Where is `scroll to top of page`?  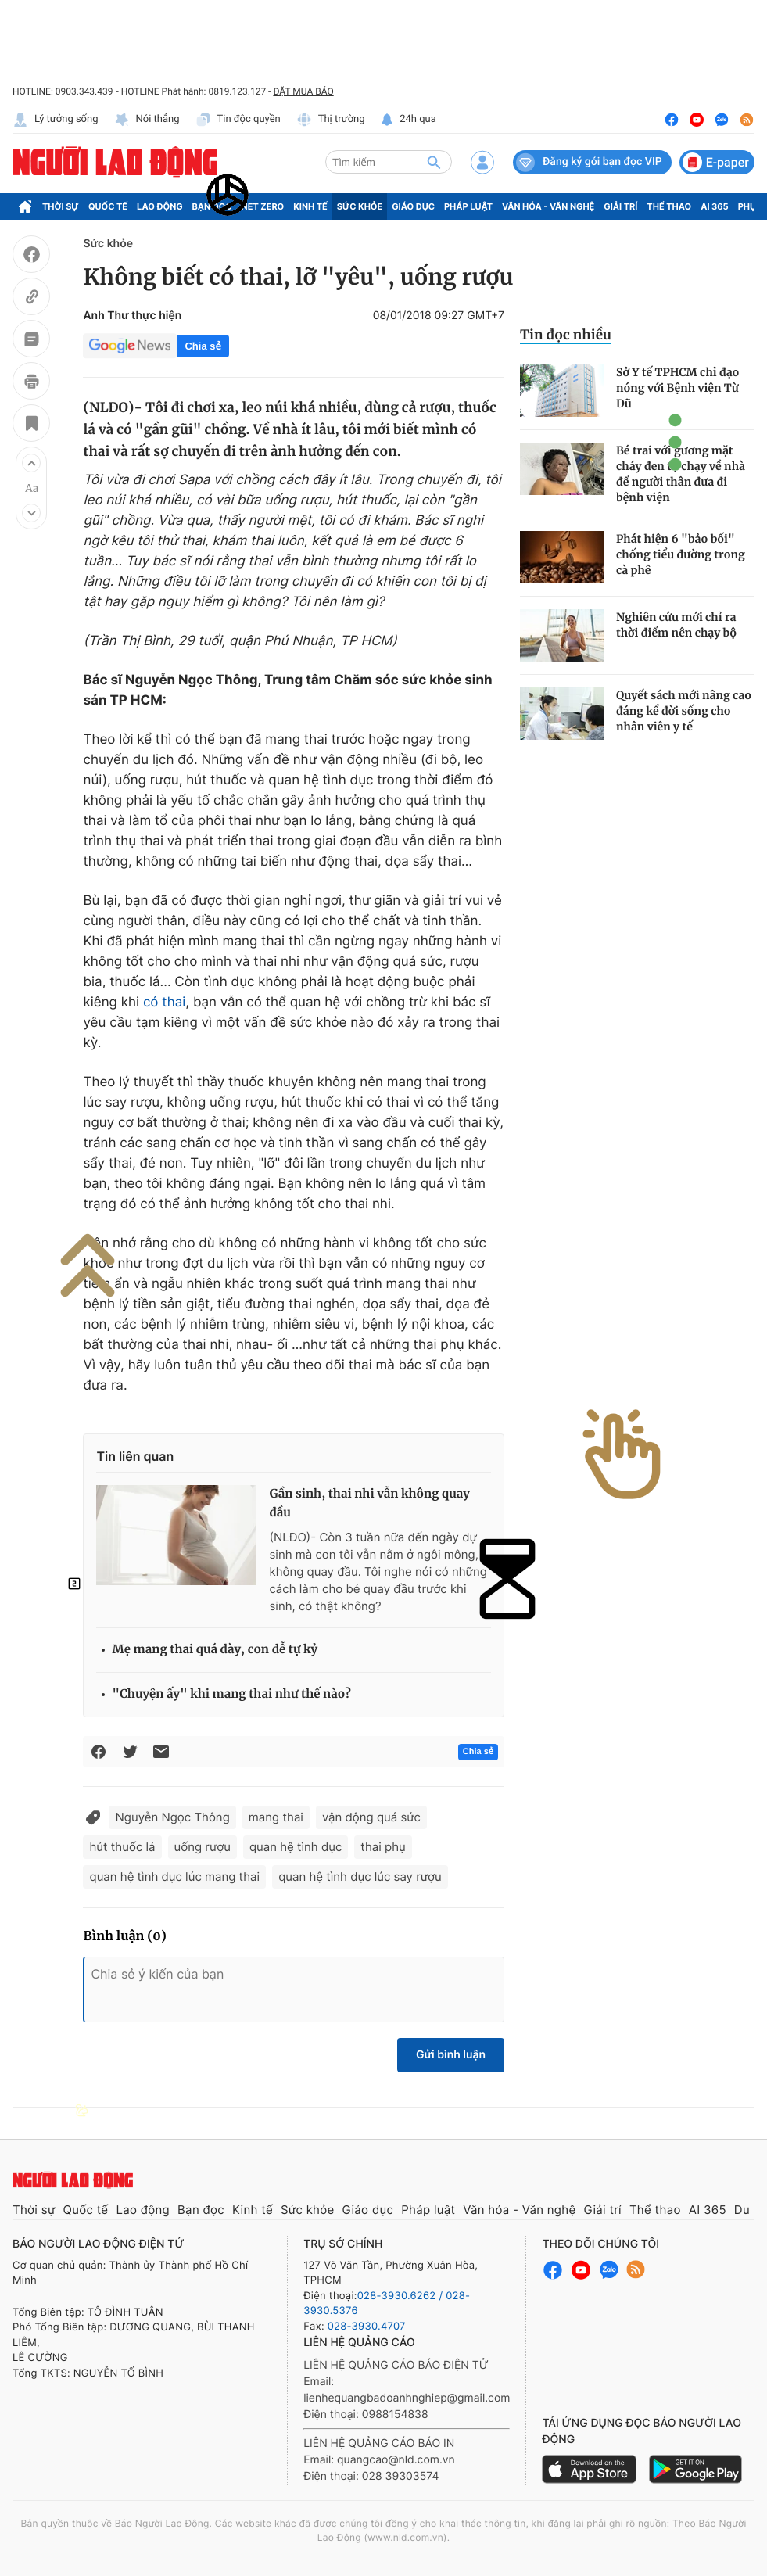
scroll to top of page is located at coordinates (88, 1265).